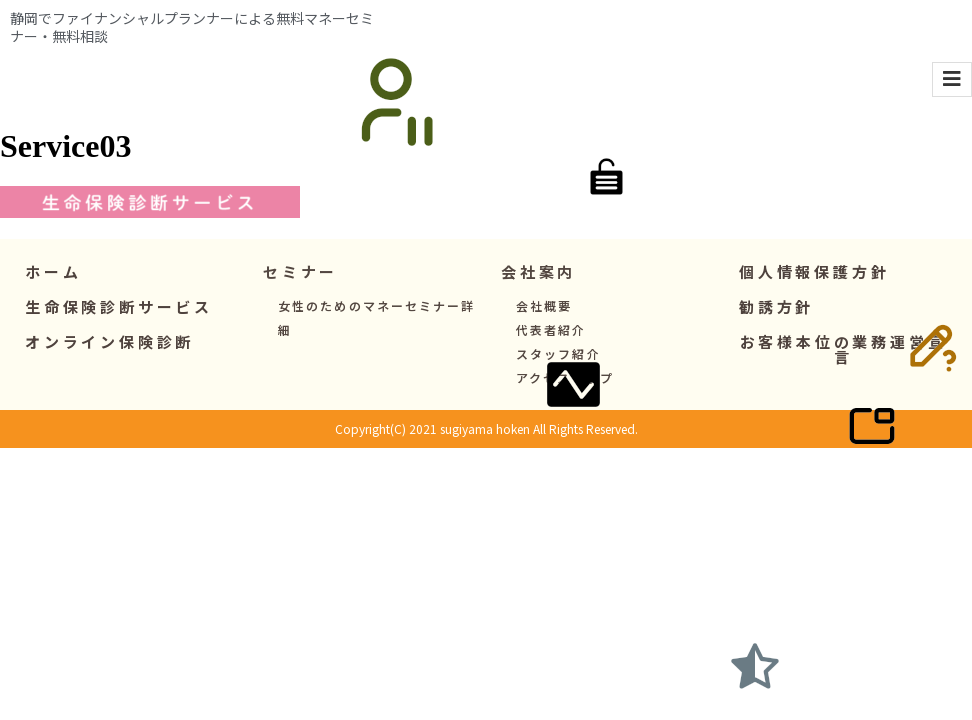 Image resolution: width=972 pixels, height=720 pixels. I want to click on enable picture-in-picture mode at top of screen, so click(872, 426).